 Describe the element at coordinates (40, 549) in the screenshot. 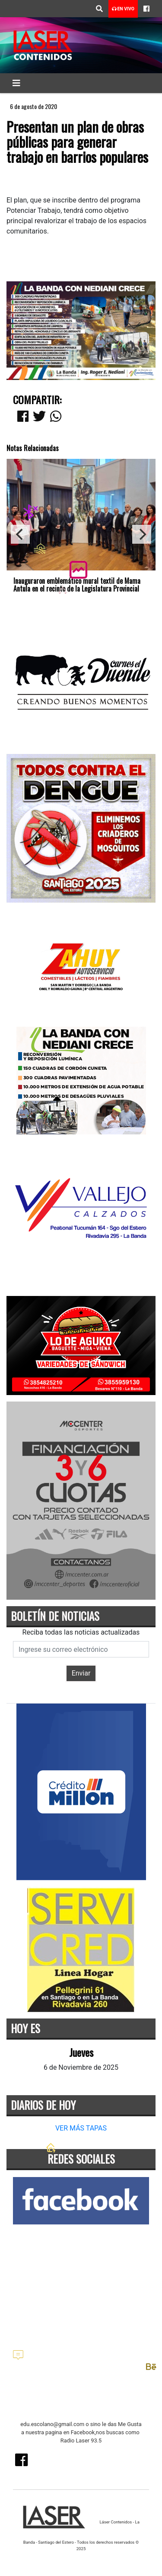

I see `access farm or agricultural features` at that location.